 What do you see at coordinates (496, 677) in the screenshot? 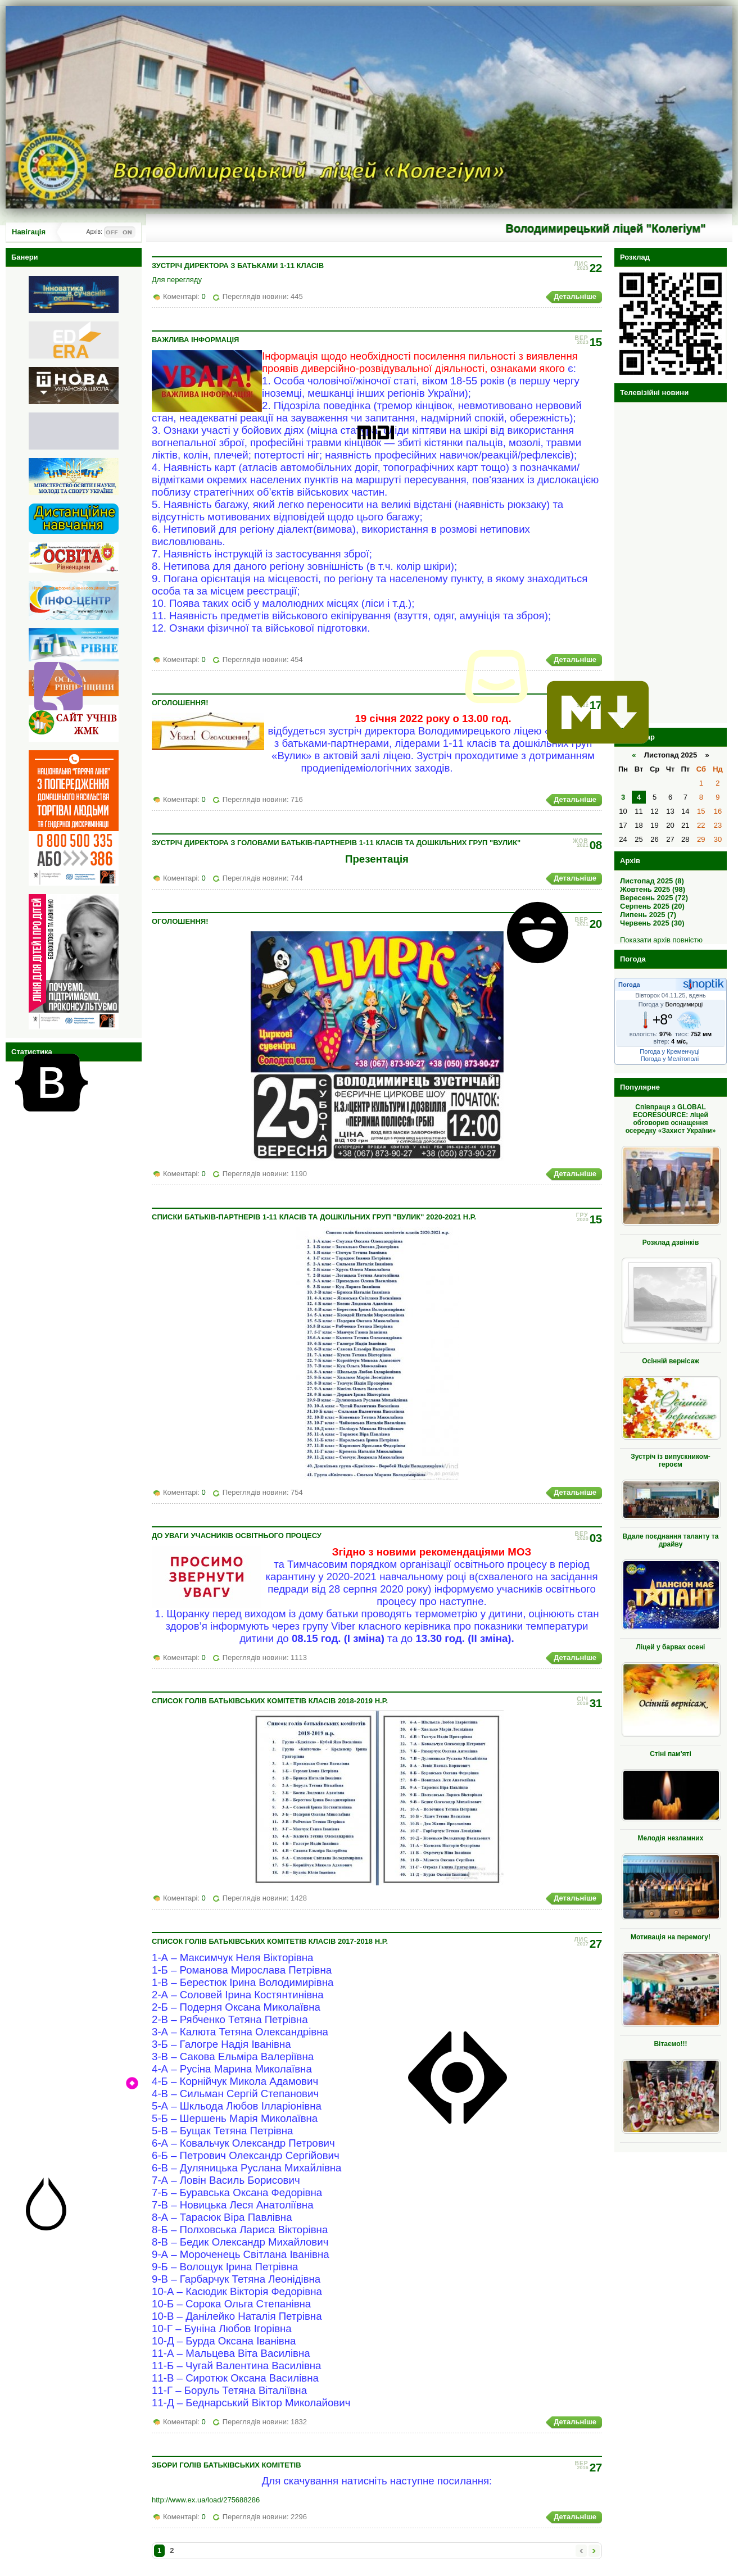
I see `open the Salla e-commerce platform` at bounding box center [496, 677].